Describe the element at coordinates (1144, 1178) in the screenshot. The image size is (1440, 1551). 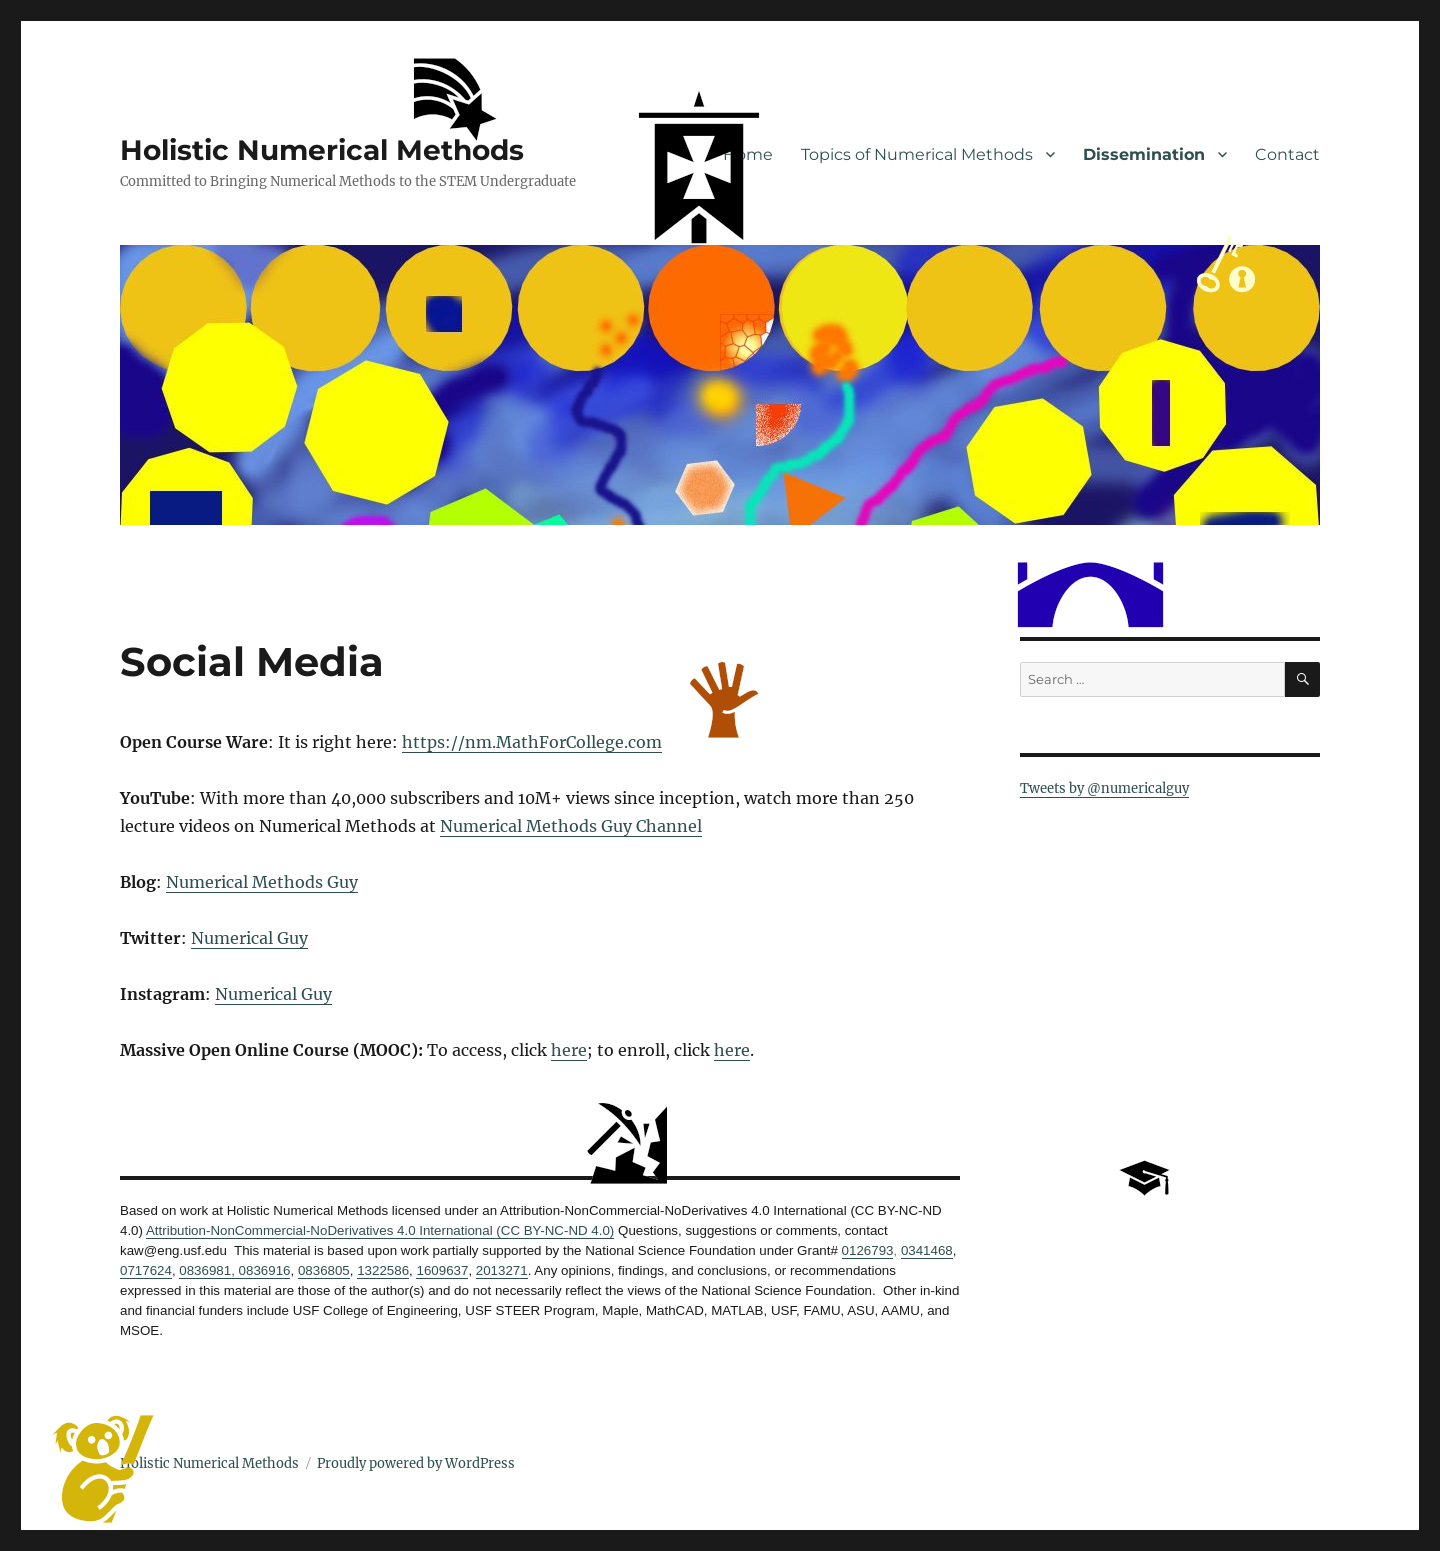
I see `access education or learning features` at that location.